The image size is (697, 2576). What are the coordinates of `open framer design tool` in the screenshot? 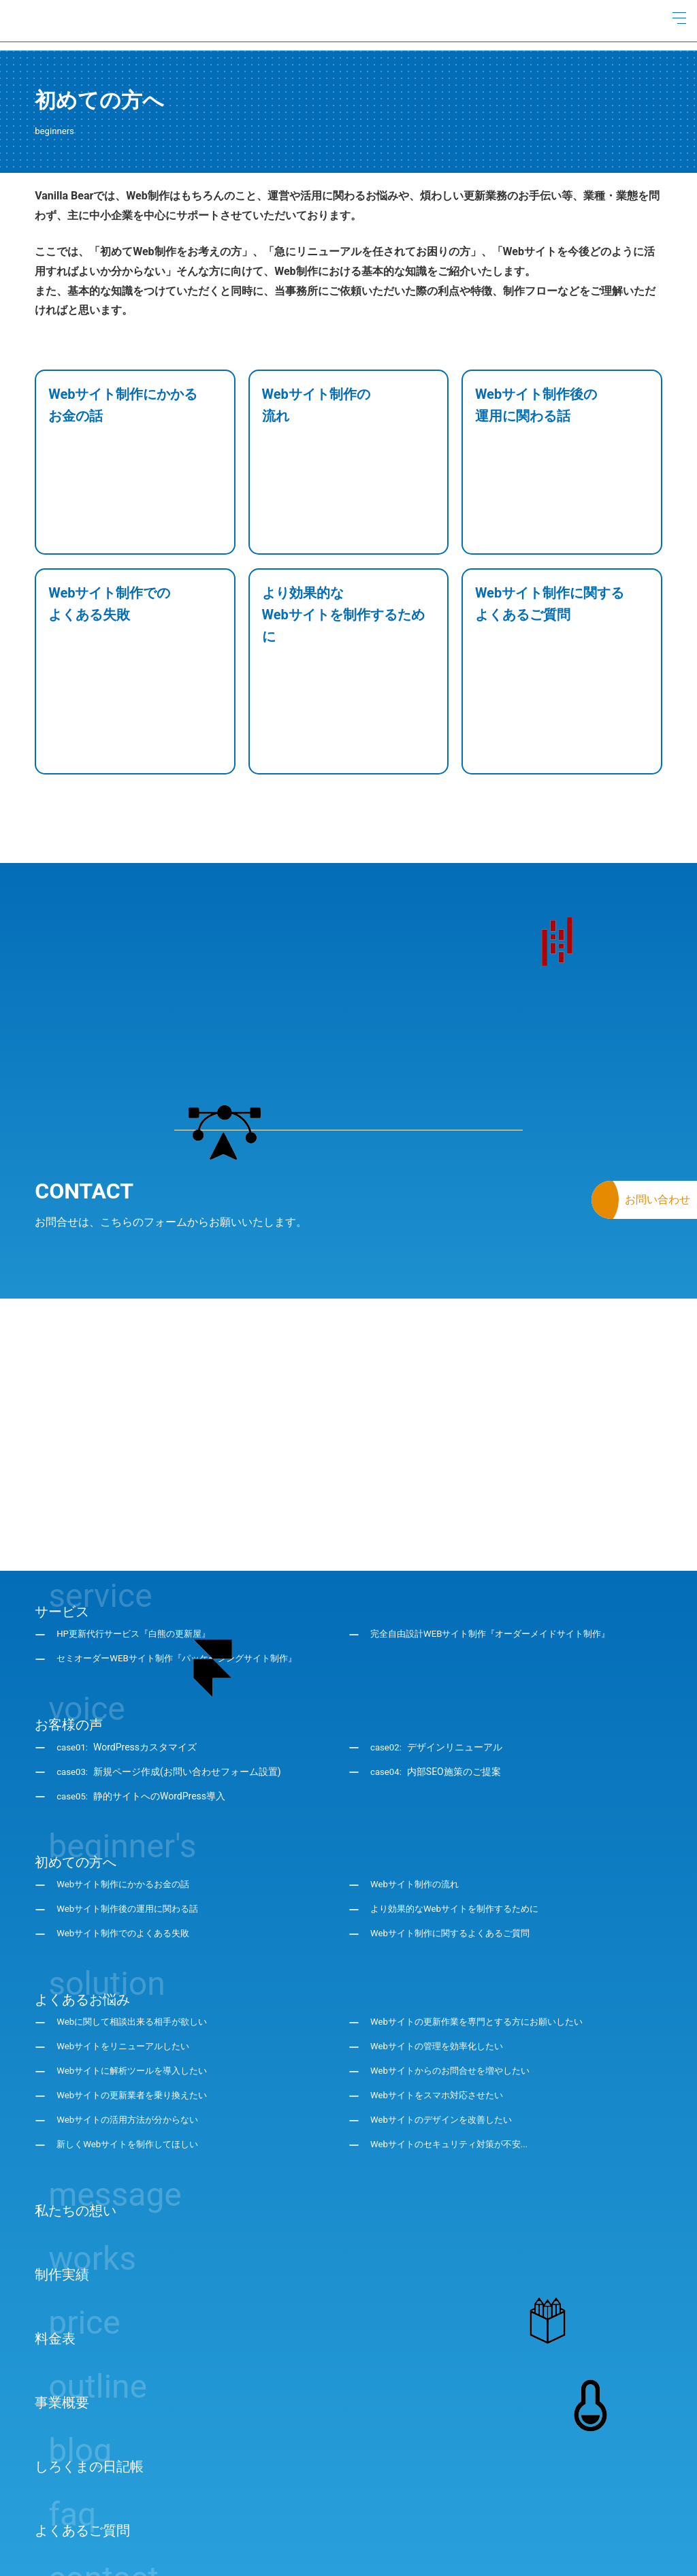 It's located at (212, 1668).